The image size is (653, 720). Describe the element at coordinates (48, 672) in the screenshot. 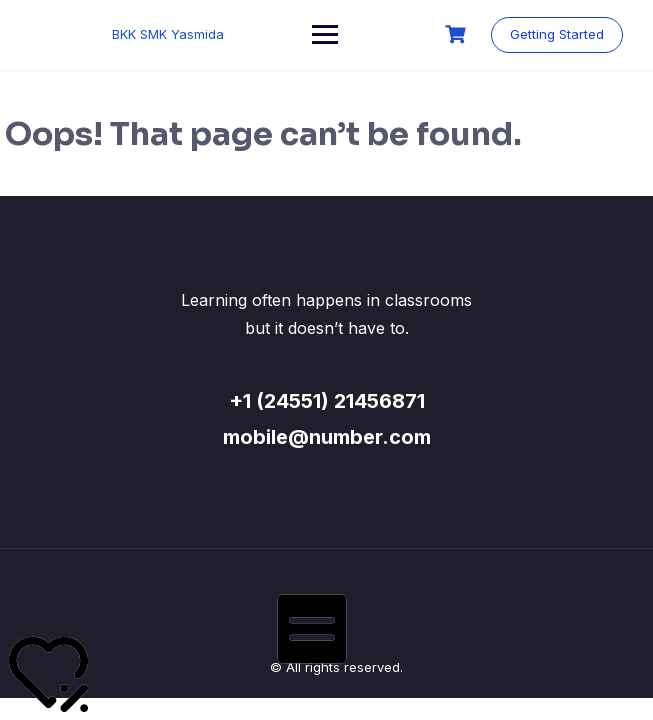

I see `view discounted favorites or wishlist items` at that location.